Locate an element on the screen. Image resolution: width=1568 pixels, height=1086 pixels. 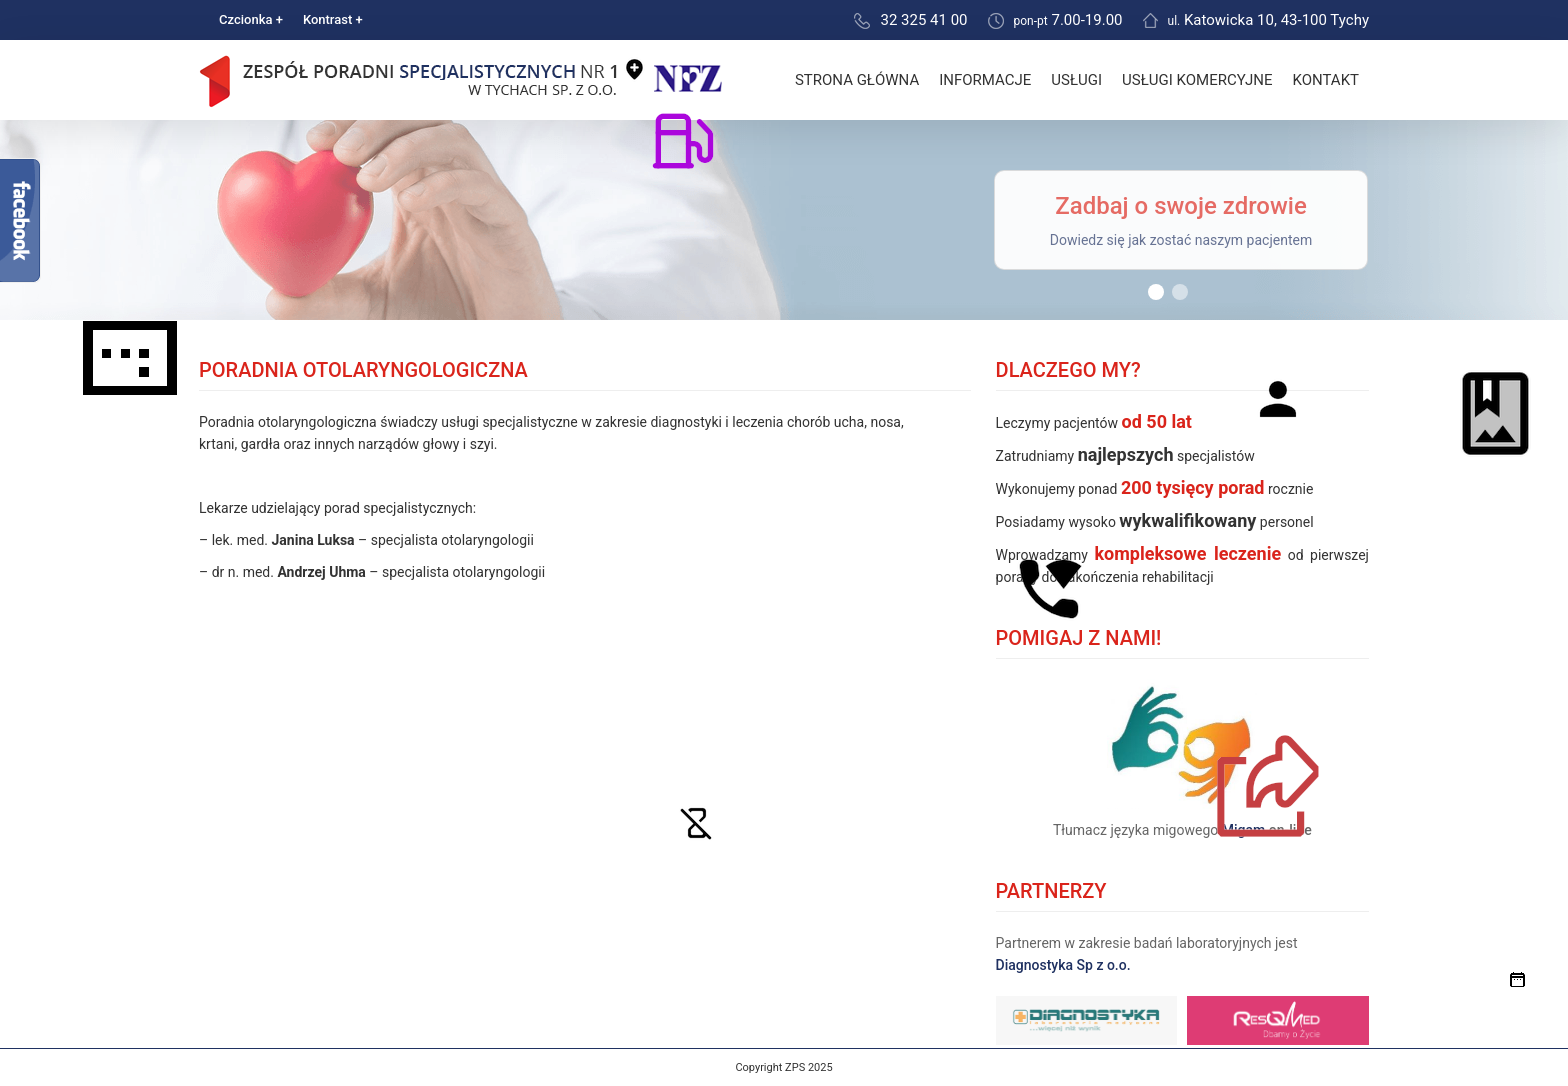
select a date range is located at coordinates (1517, 979).